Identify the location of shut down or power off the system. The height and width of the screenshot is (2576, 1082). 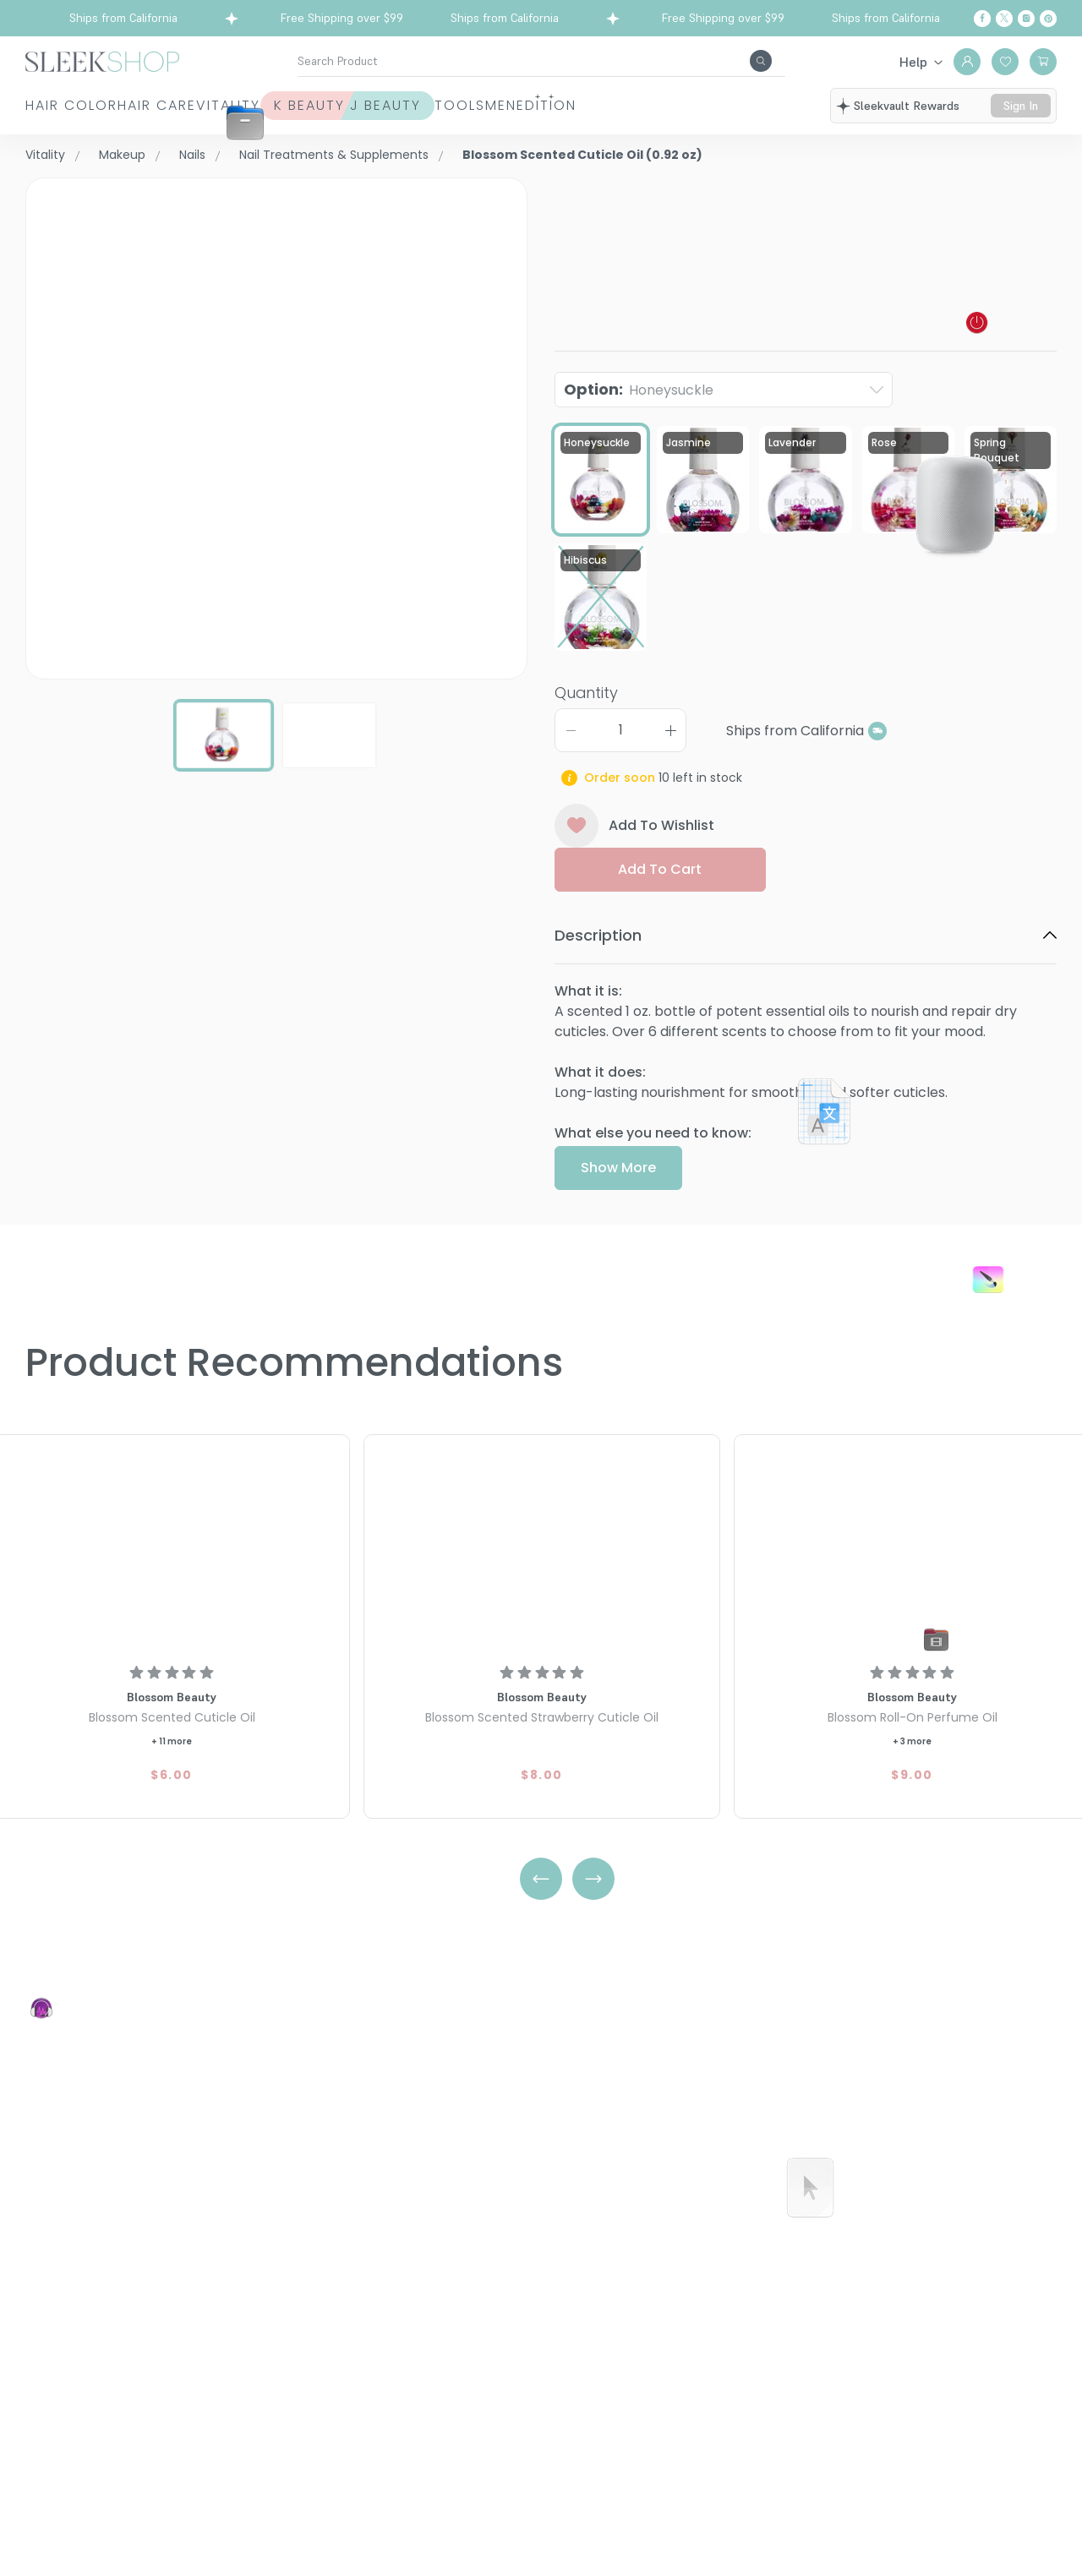
(977, 323).